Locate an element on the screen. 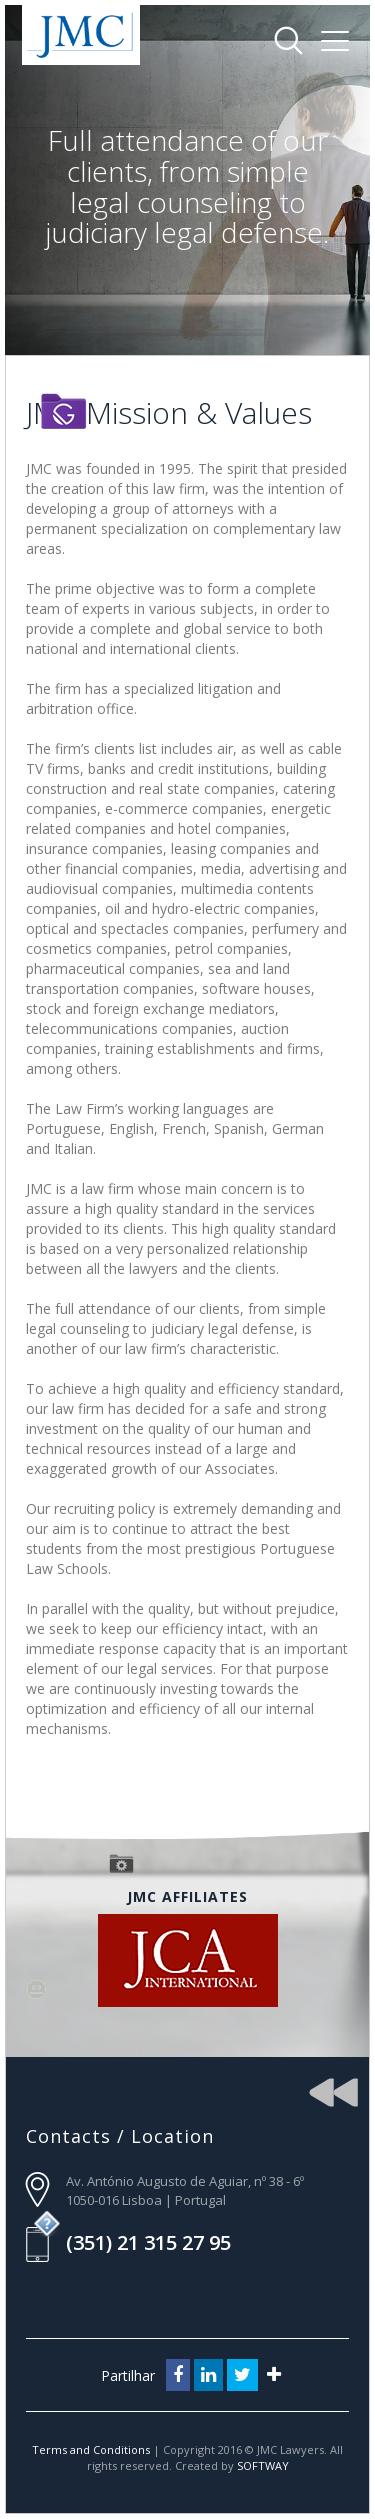 Image resolution: width=375 pixels, height=2519 pixels. folder containing Gatsby project files is located at coordinates (63, 412).